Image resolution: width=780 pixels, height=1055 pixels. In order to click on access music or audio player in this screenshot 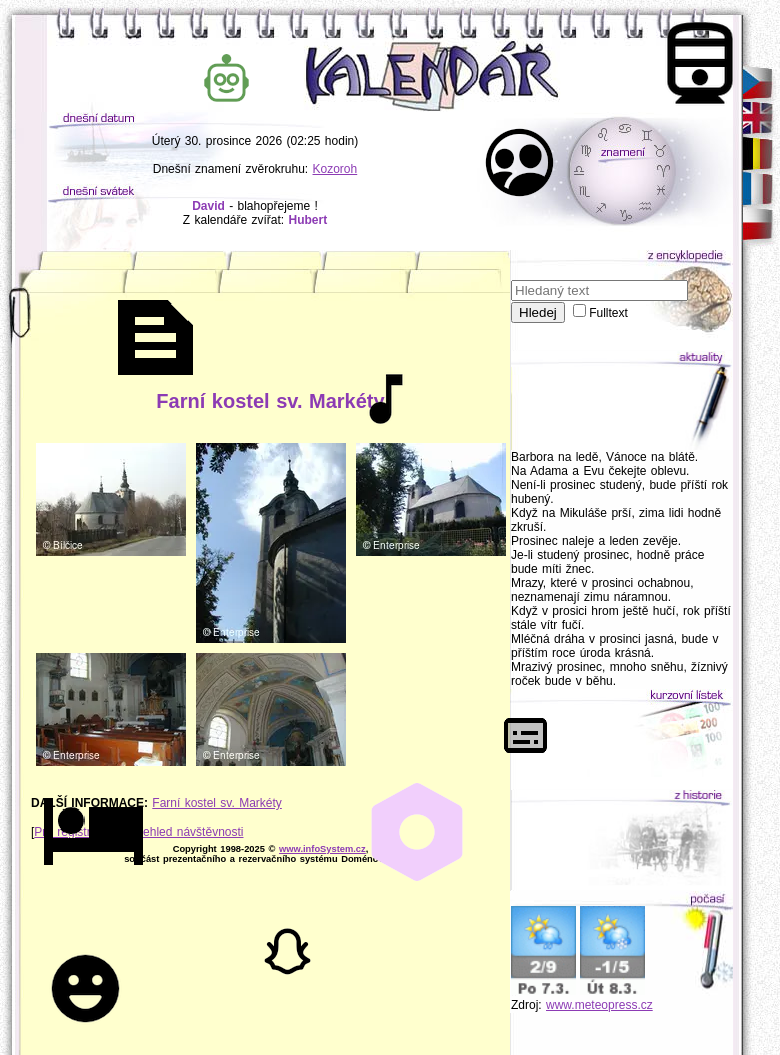, I will do `click(386, 399)`.